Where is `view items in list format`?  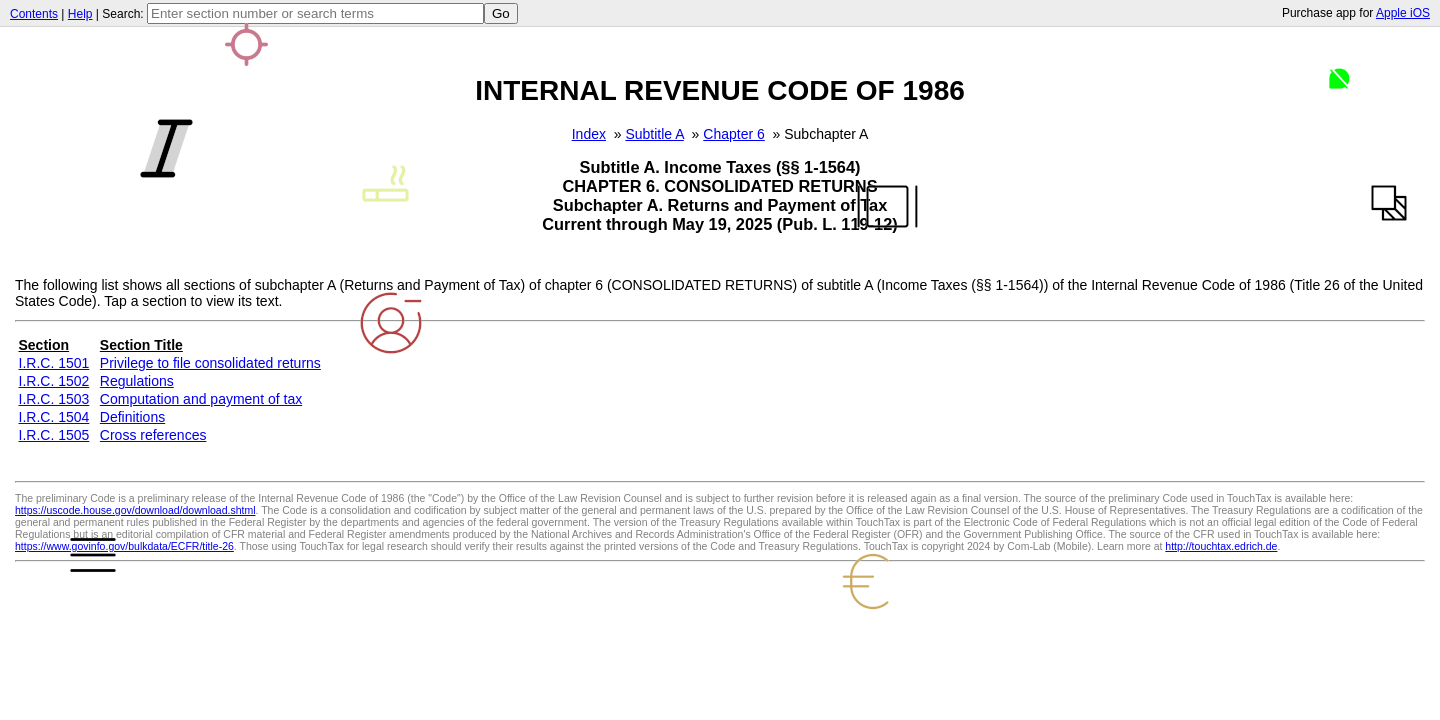
view items in list format is located at coordinates (93, 555).